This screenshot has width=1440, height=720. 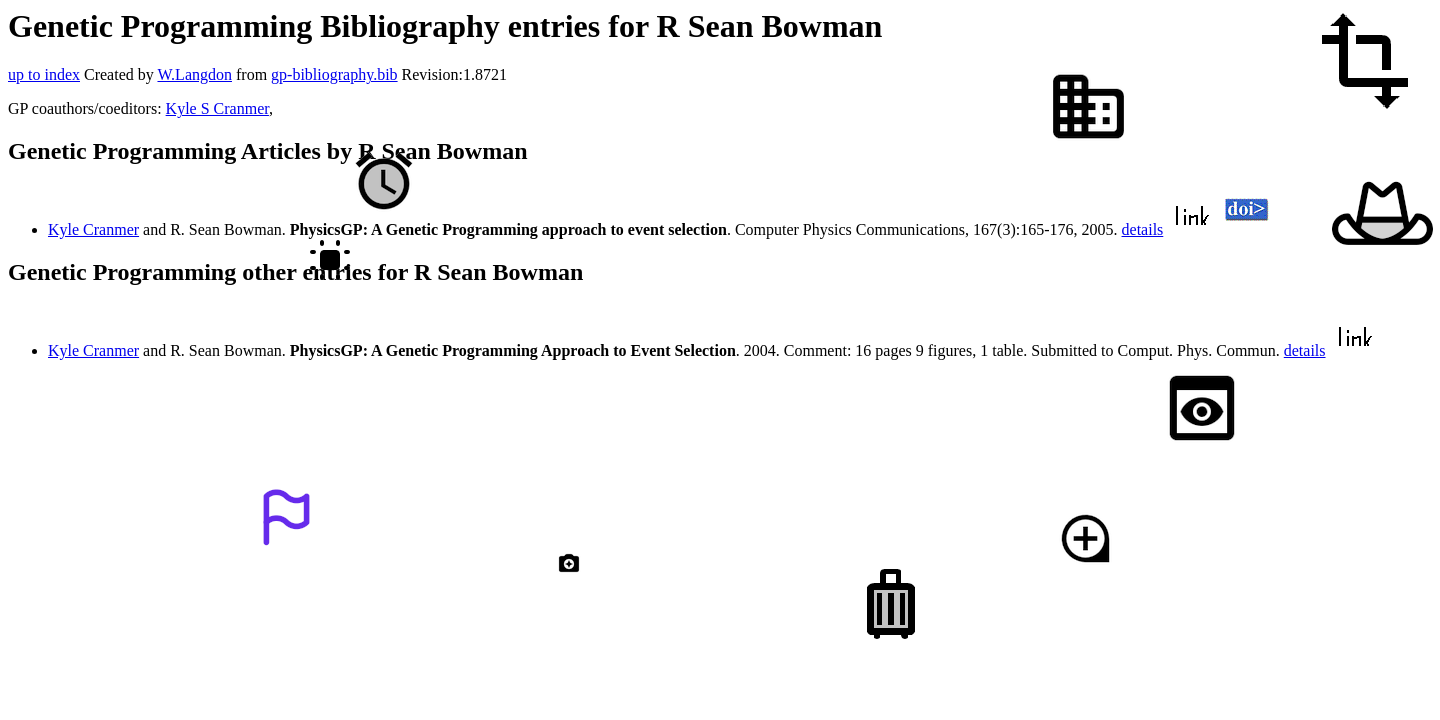 What do you see at coordinates (1085, 538) in the screenshot?
I see `zoom in on image` at bounding box center [1085, 538].